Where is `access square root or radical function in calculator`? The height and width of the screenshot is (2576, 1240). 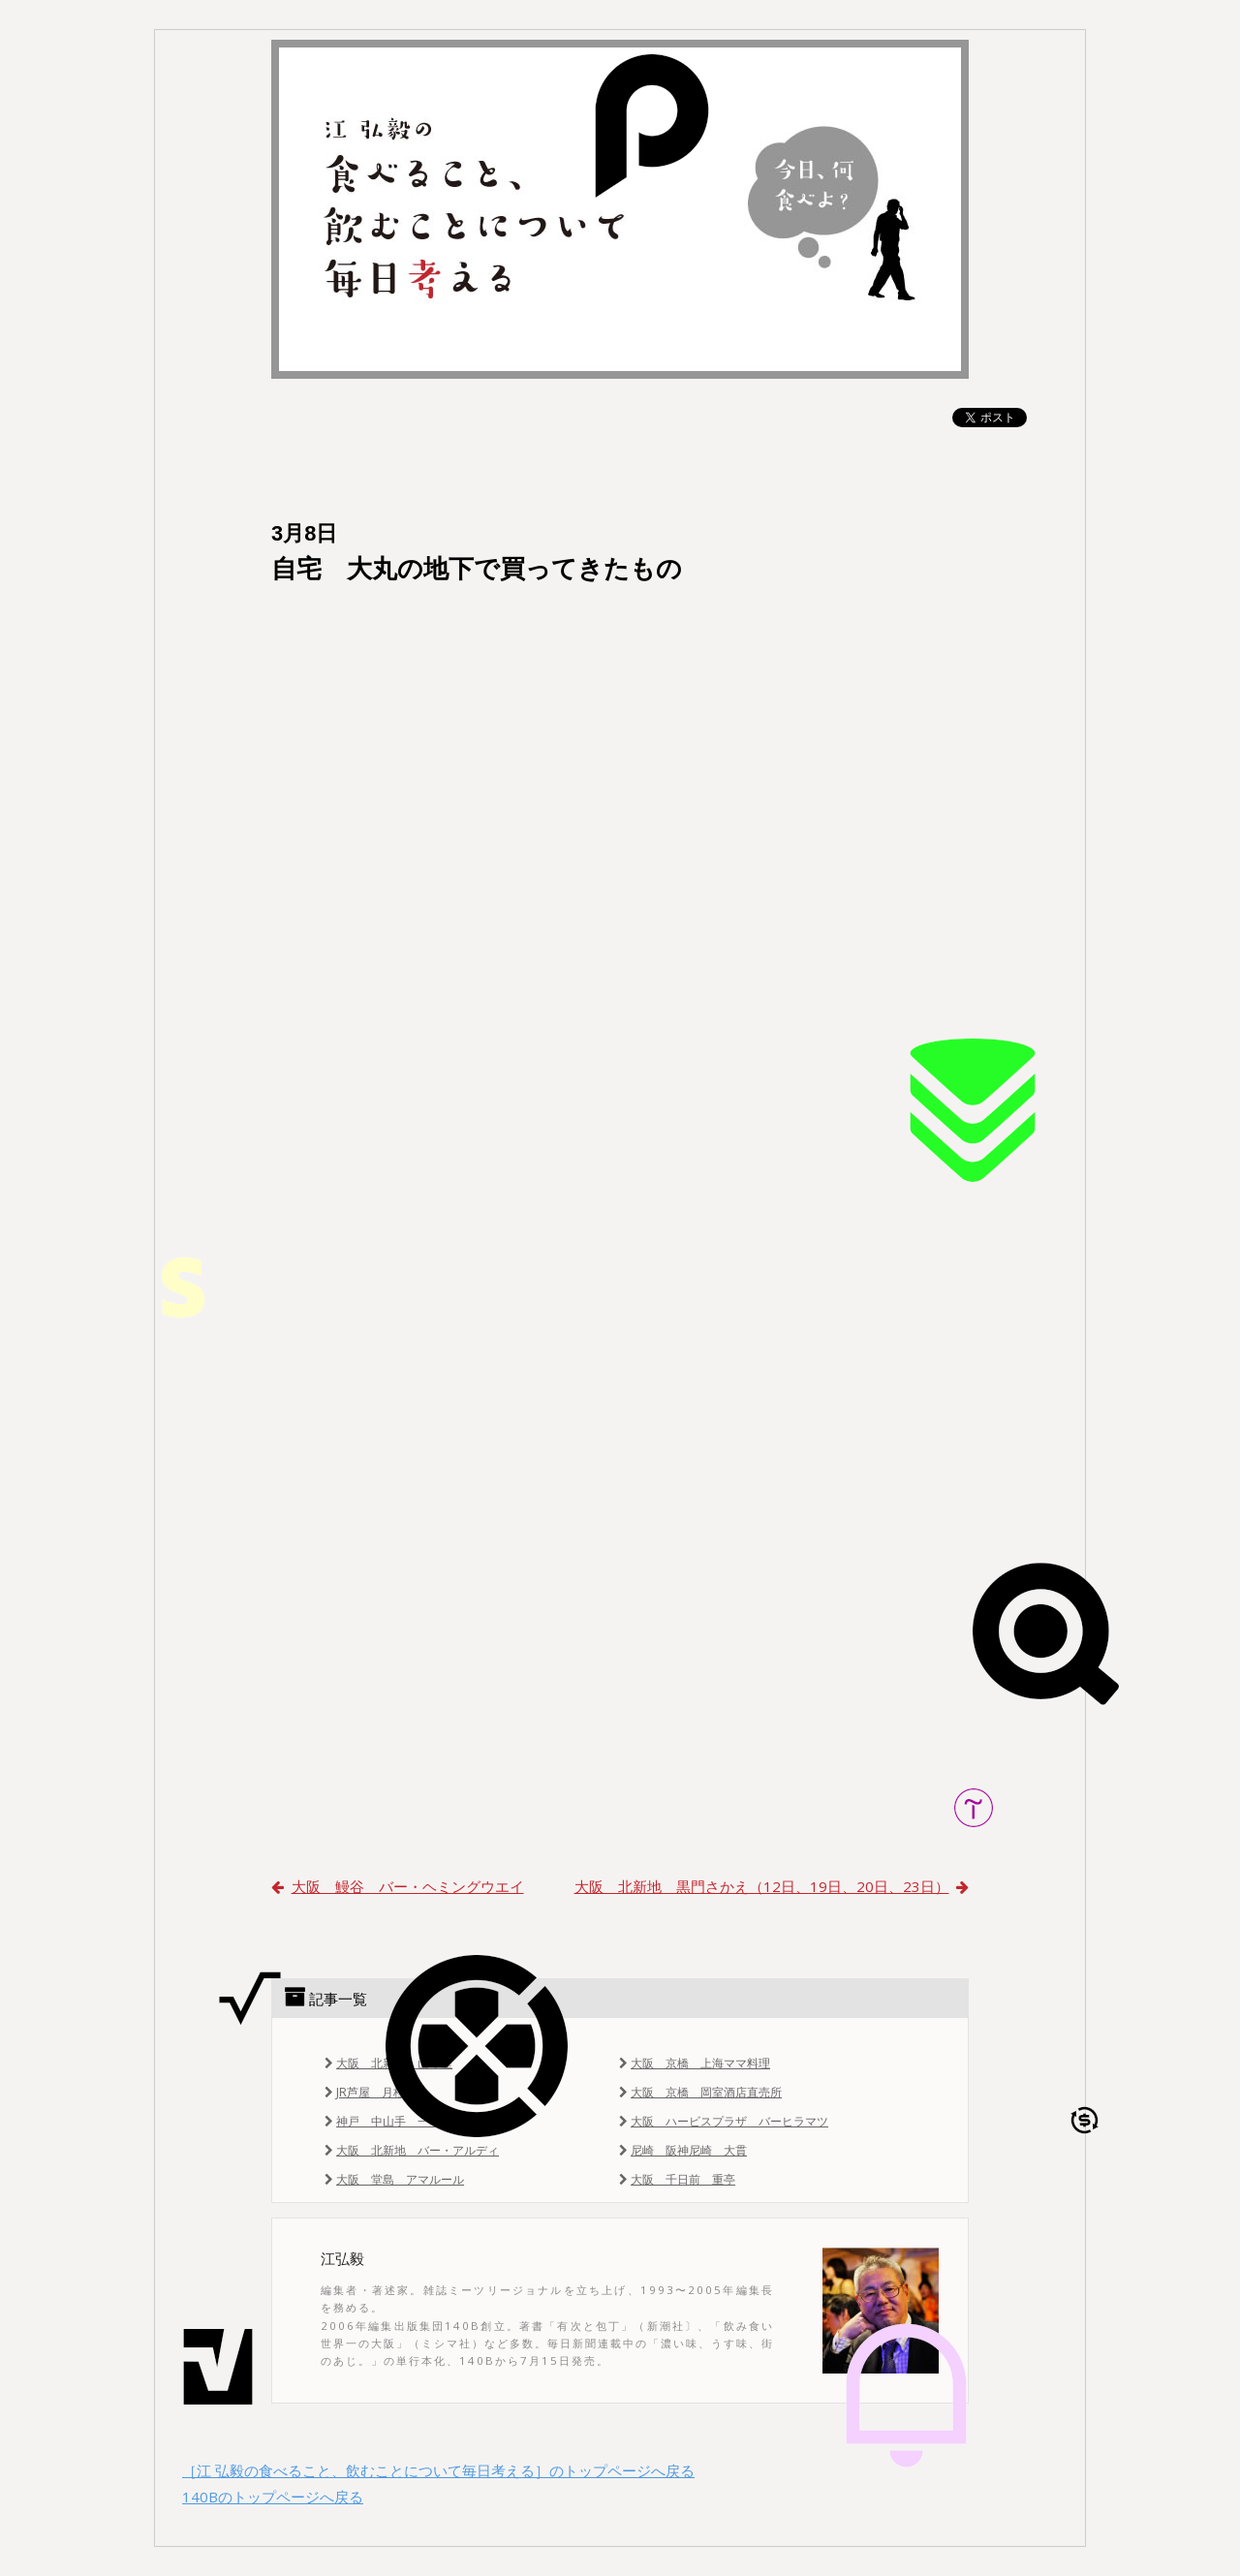
access square root or radical function in calculator is located at coordinates (250, 1997).